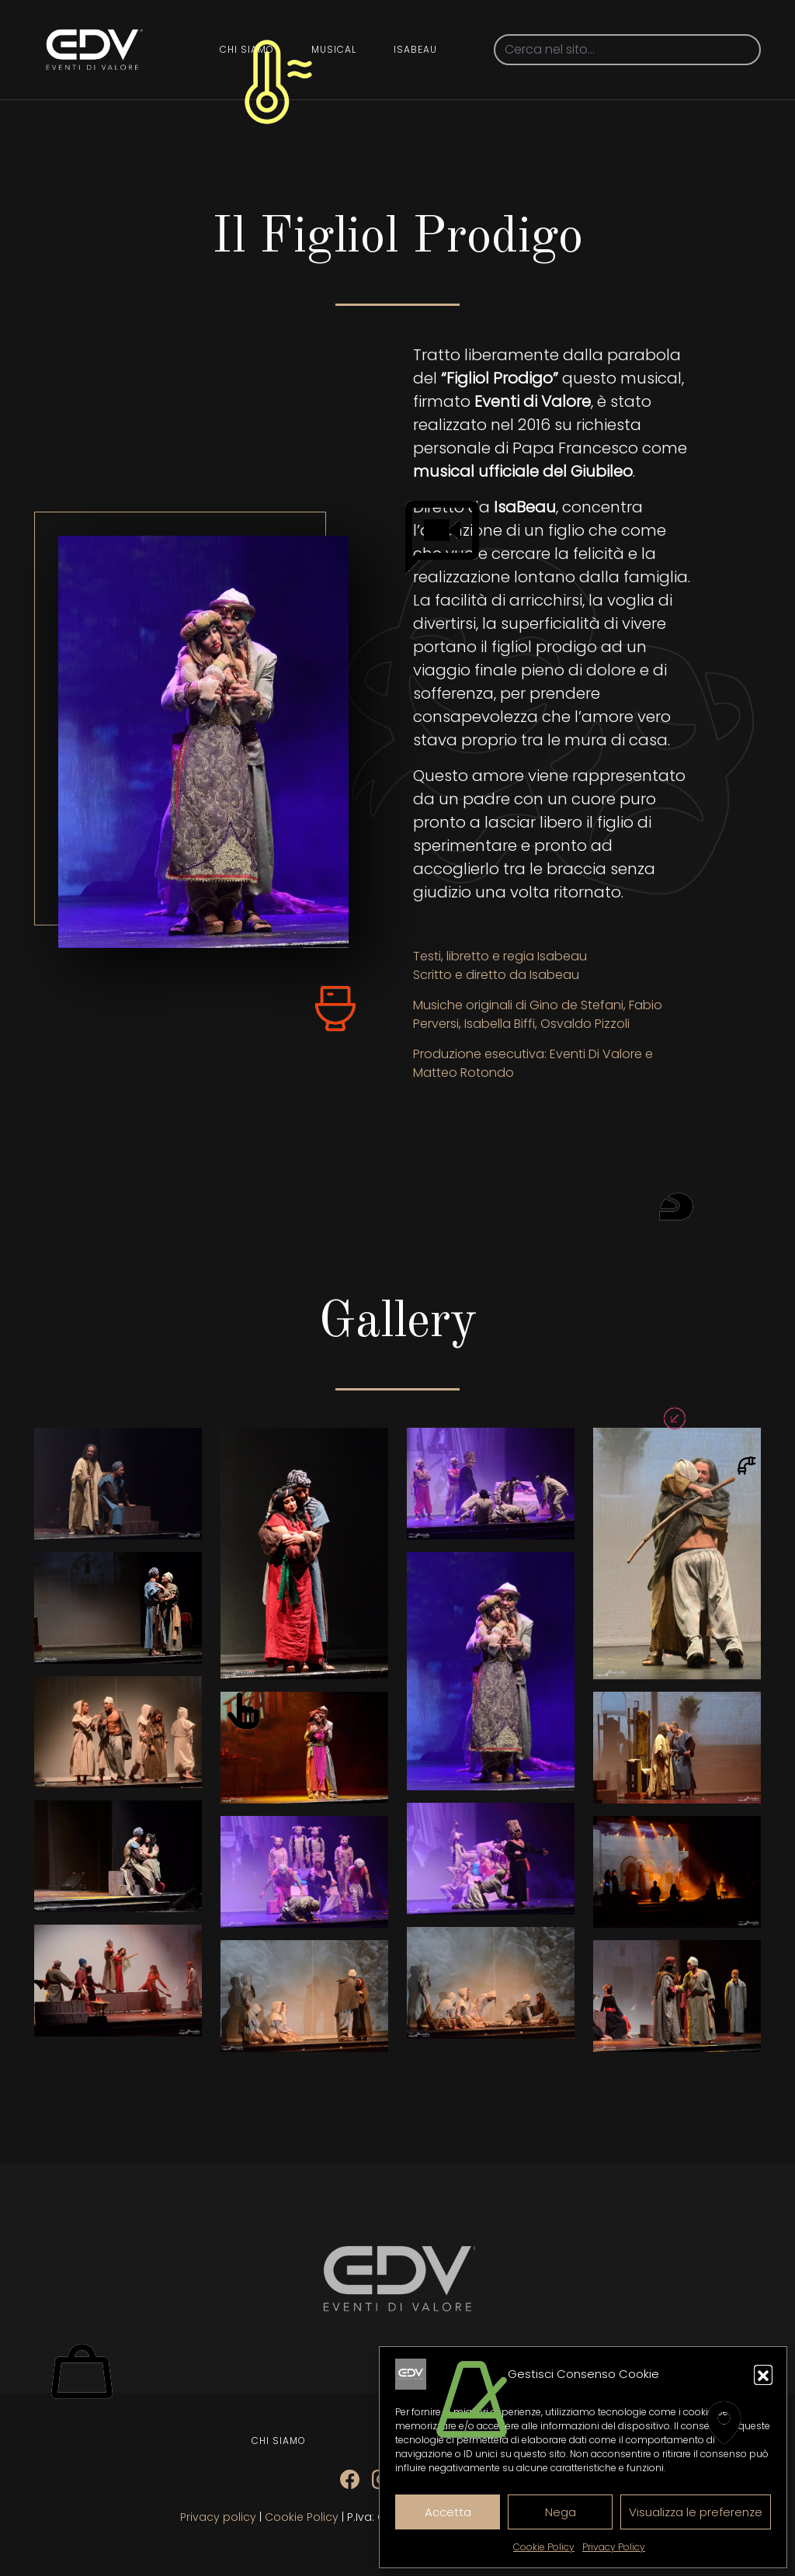 The width and height of the screenshot is (795, 2576). What do you see at coordinates (335, 1008) in the screenshot?
I see `indicates restroom or bathroom location` at bounding box center [335, 1008].